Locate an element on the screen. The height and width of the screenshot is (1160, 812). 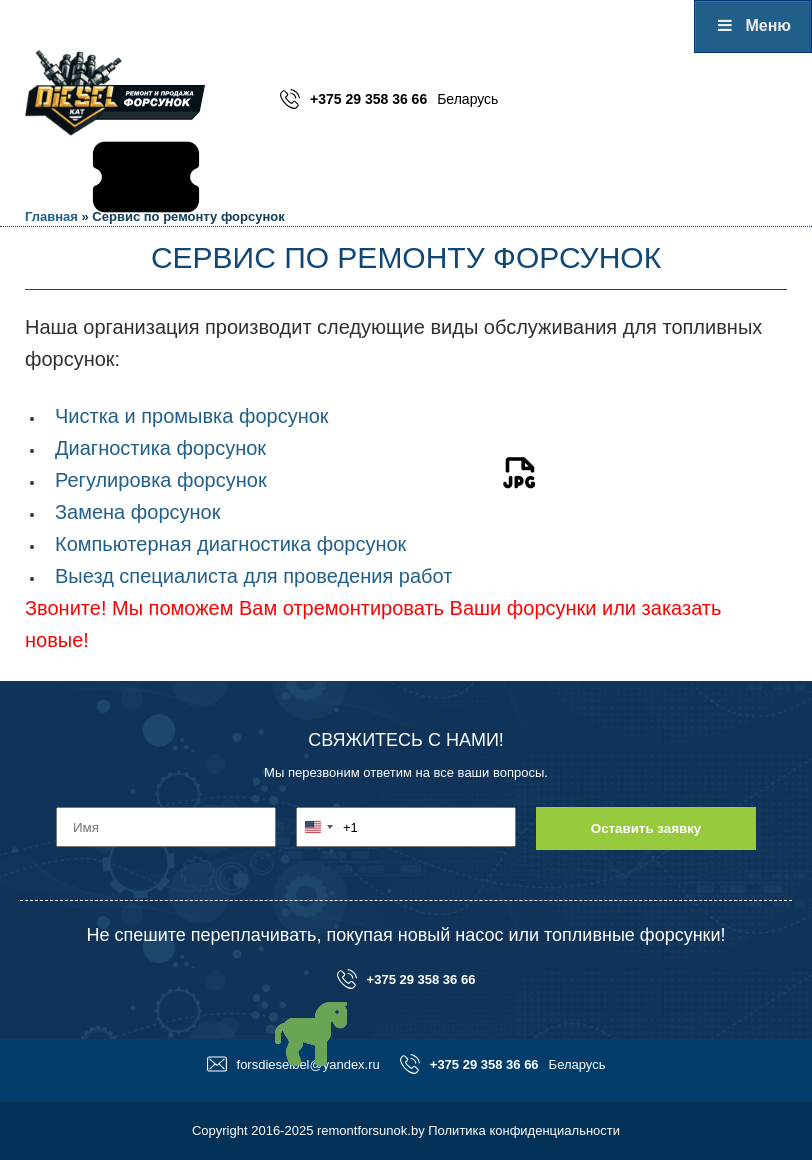
indicates equestrian or horse-related content is located at coordinates (311, 1034).